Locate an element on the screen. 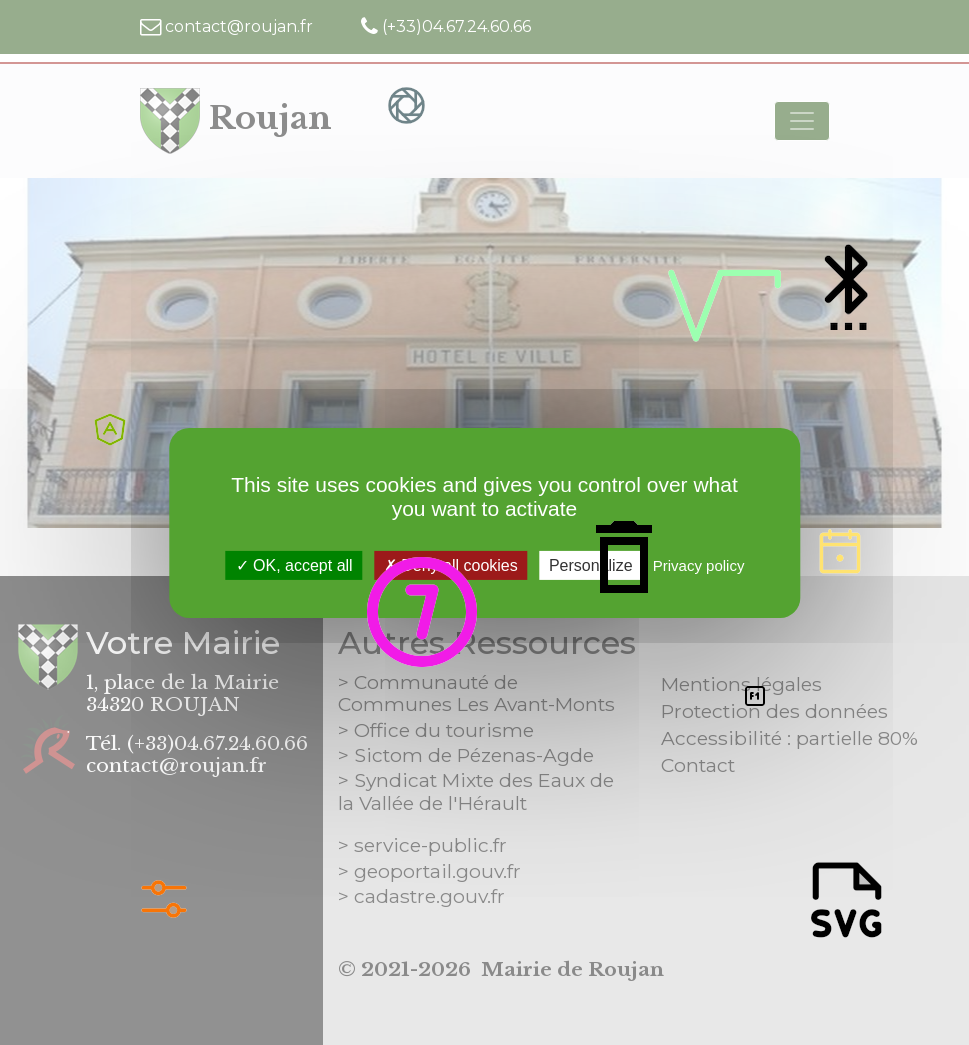 Image resolution: width=969 pixels, height=1045 pixels. indicates a calendar event or reminder is located at coordinates (840, 553).